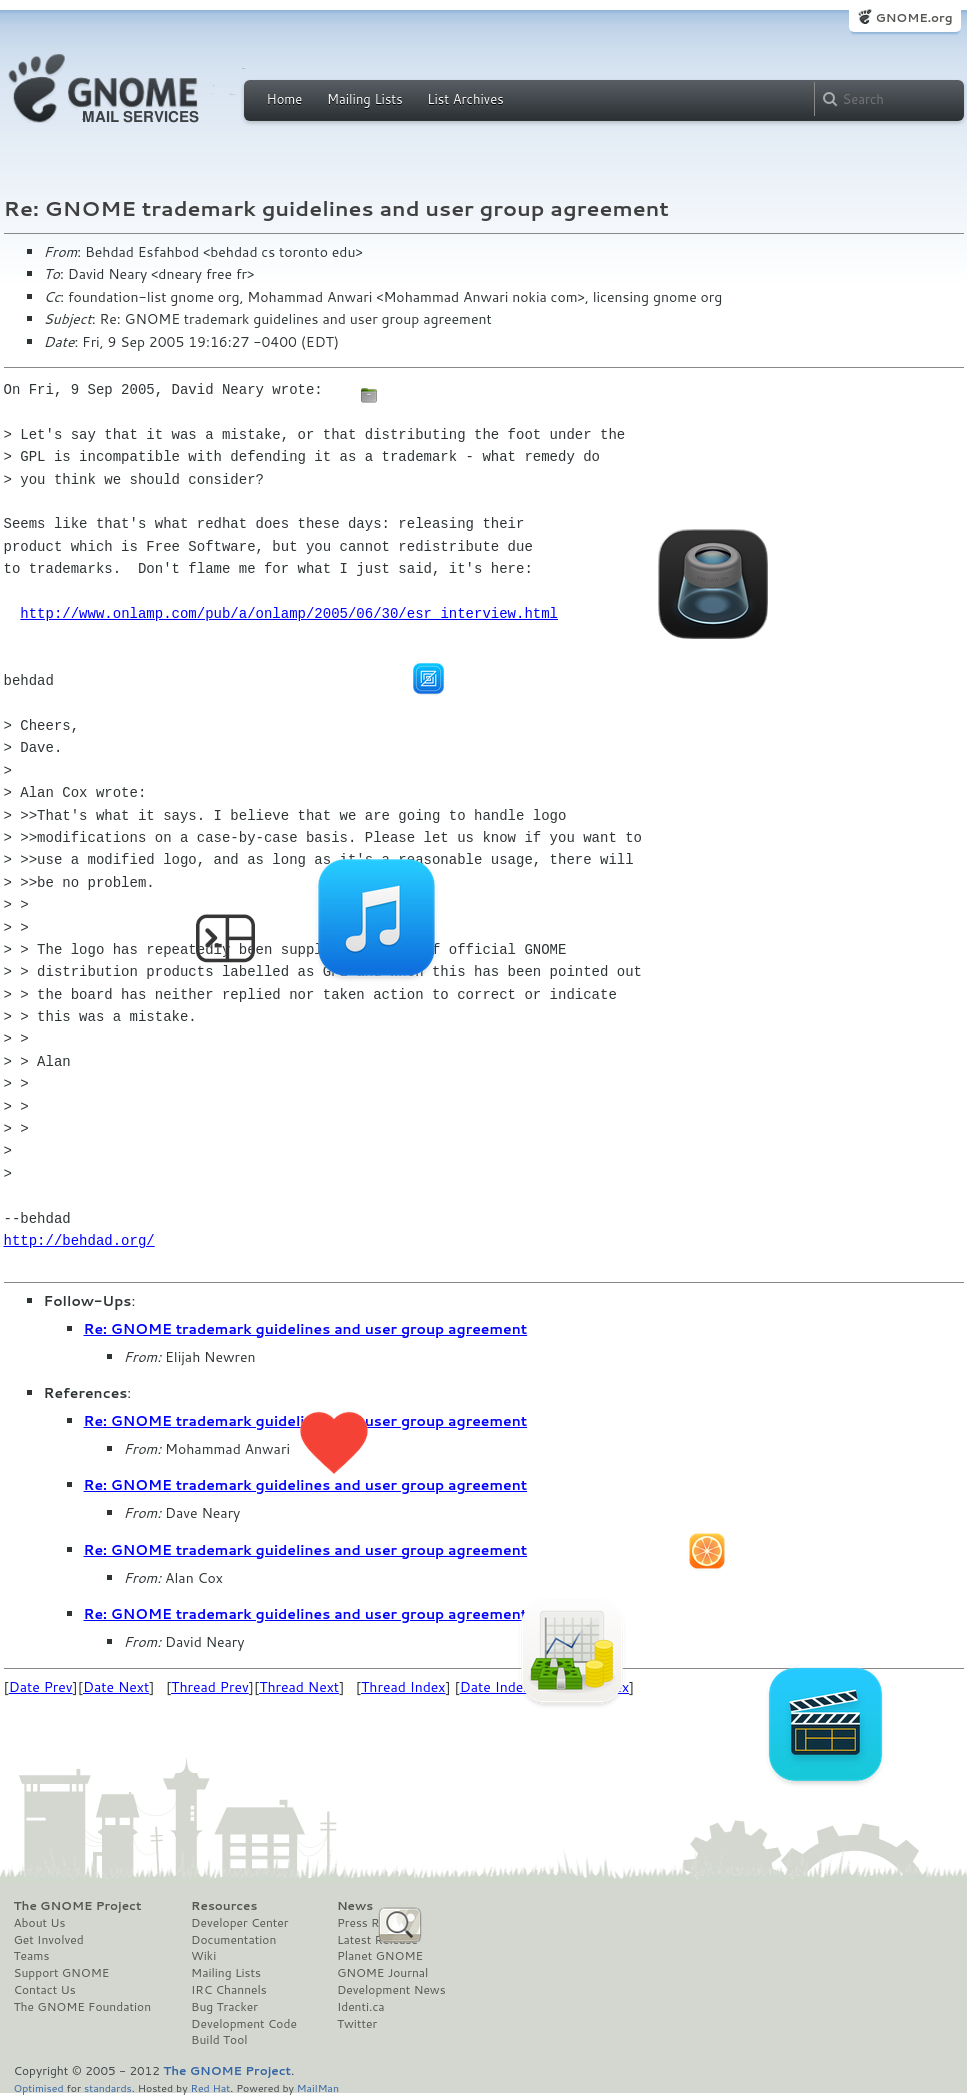  What do you see at coordinates (369, 395) in the screenshot?
I see `open file manager application` at bounding box center [369, 395].